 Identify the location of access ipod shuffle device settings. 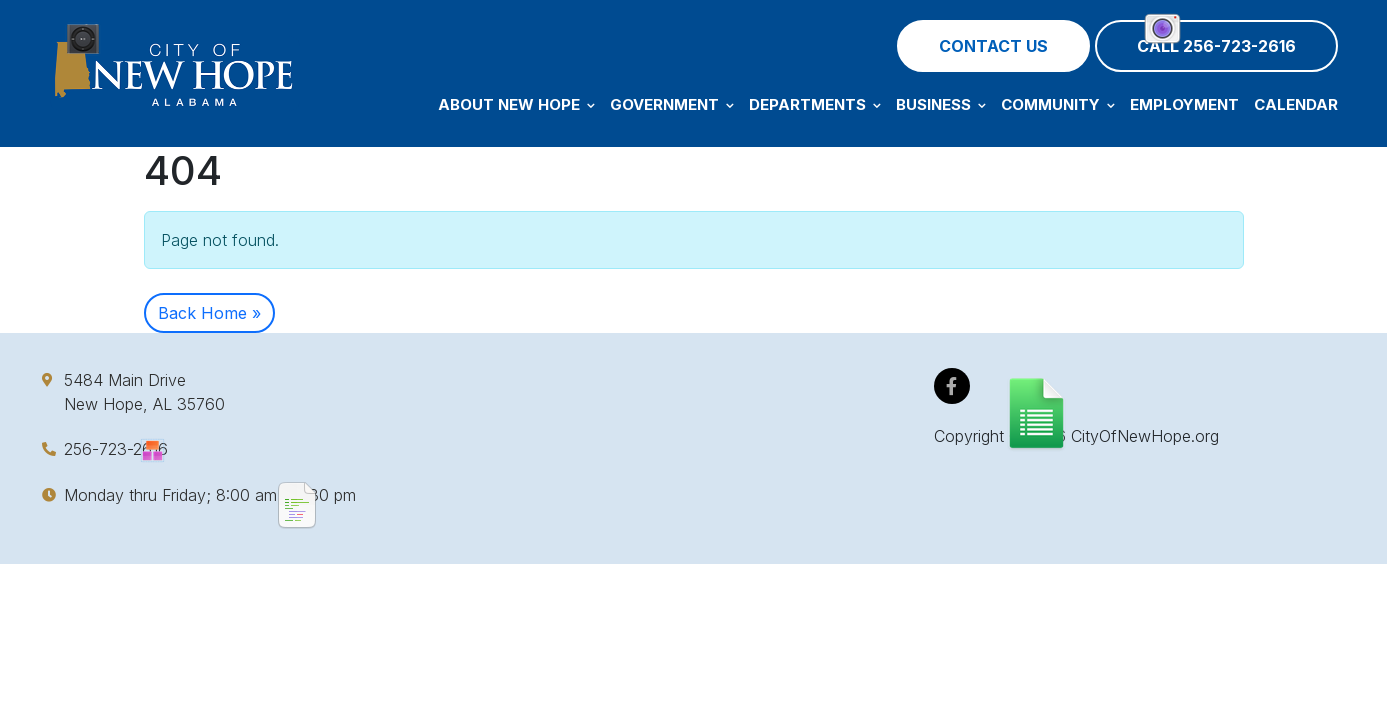
(83, 39).